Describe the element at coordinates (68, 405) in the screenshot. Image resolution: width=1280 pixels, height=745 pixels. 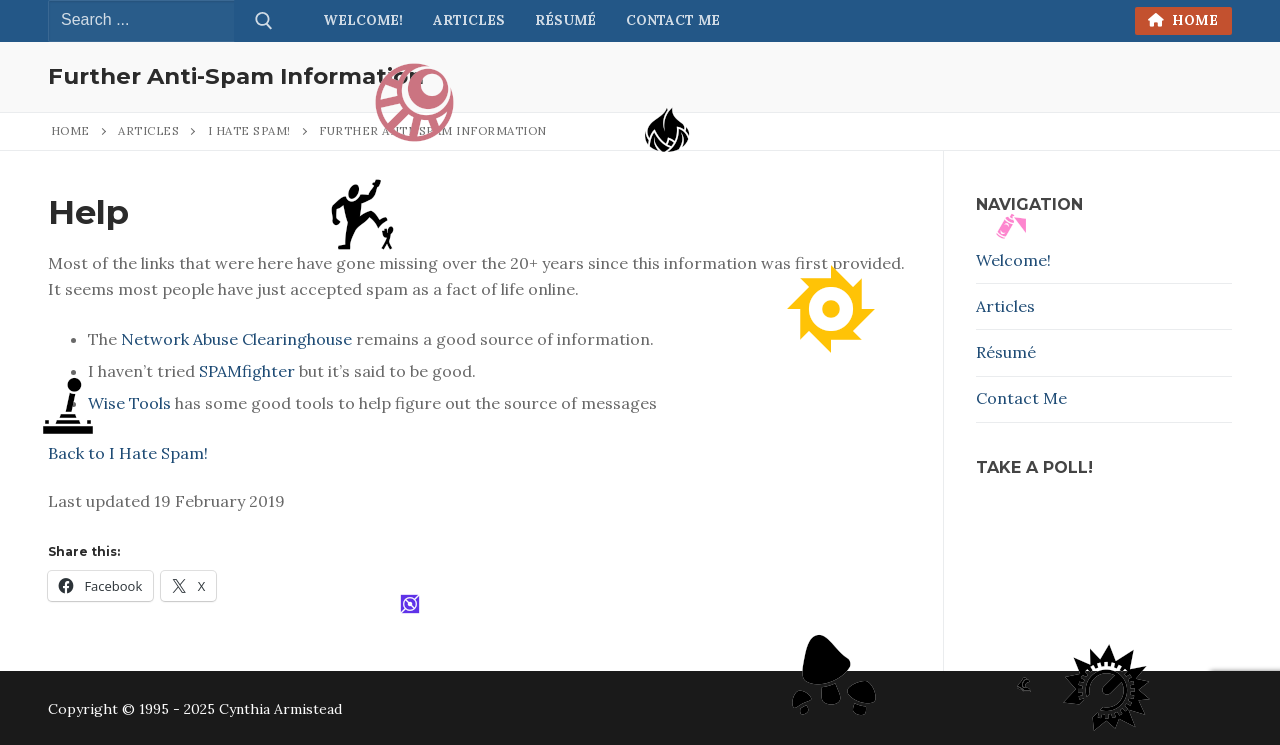
I see `access game controls or gaming mode` at that location.